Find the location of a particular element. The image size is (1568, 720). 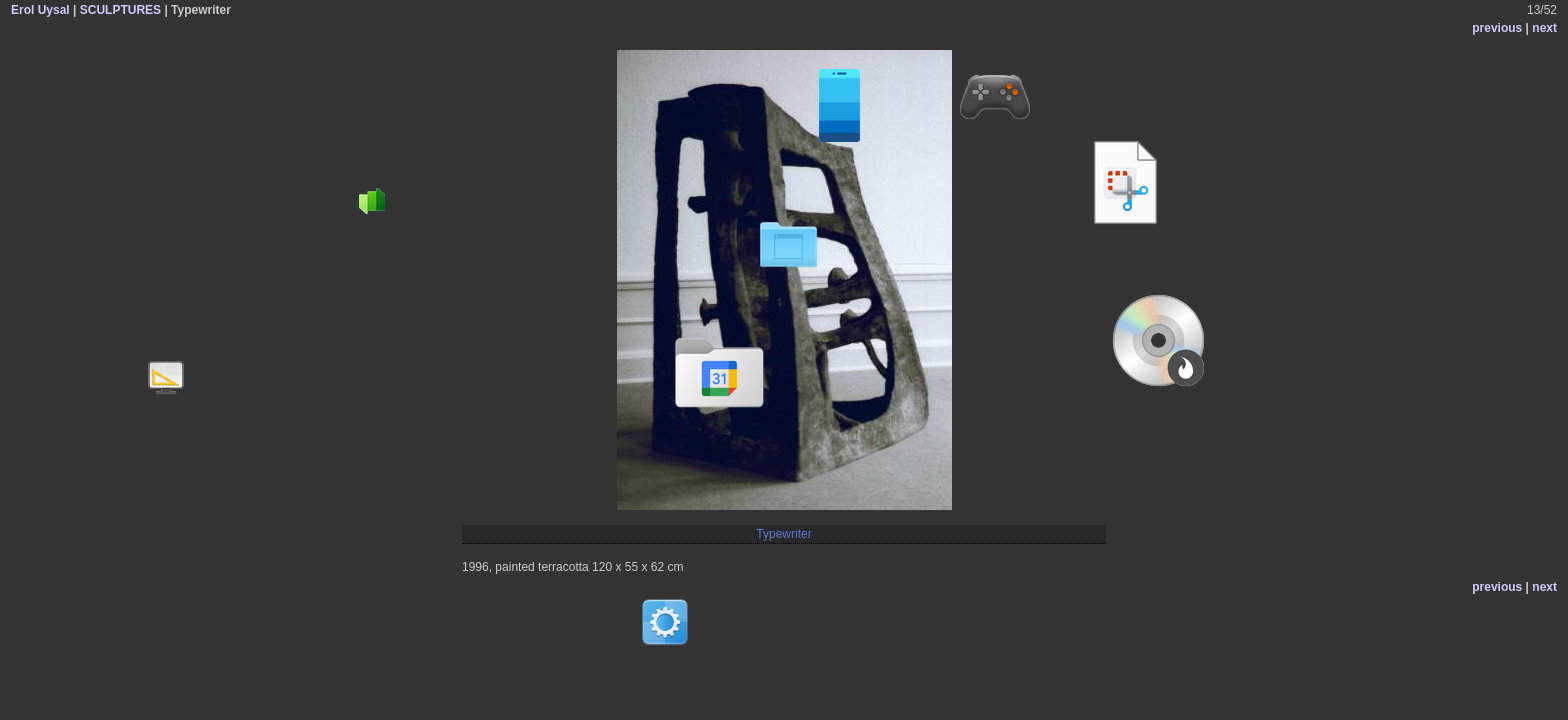

open microsoft viva insights app is located at coordinates (372, 201).